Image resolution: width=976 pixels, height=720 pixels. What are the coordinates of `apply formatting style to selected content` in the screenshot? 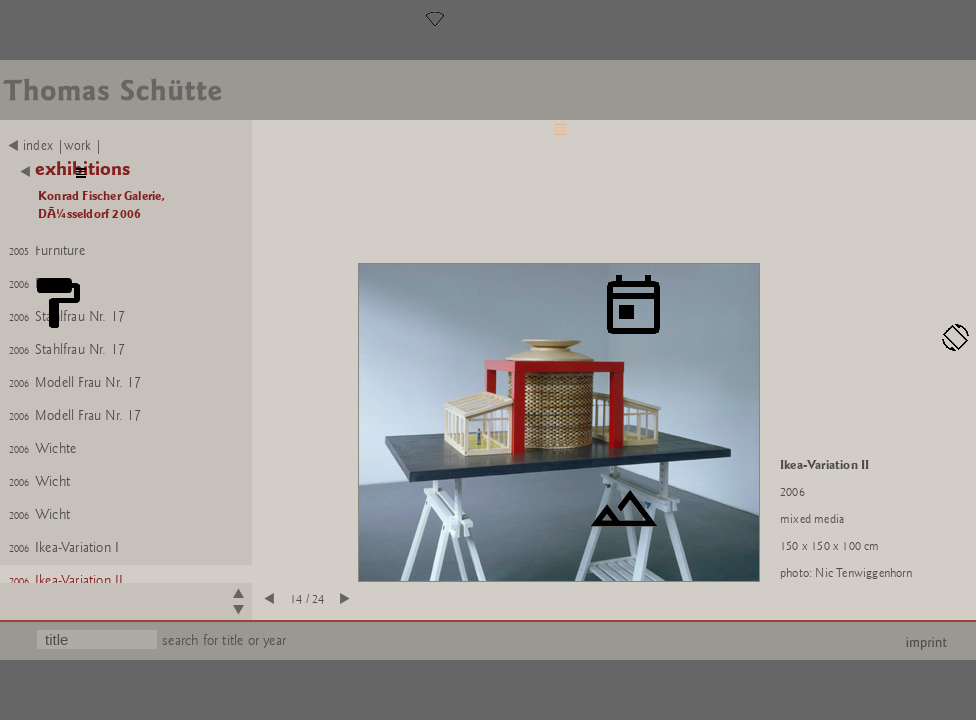 It's located at (57, 303).